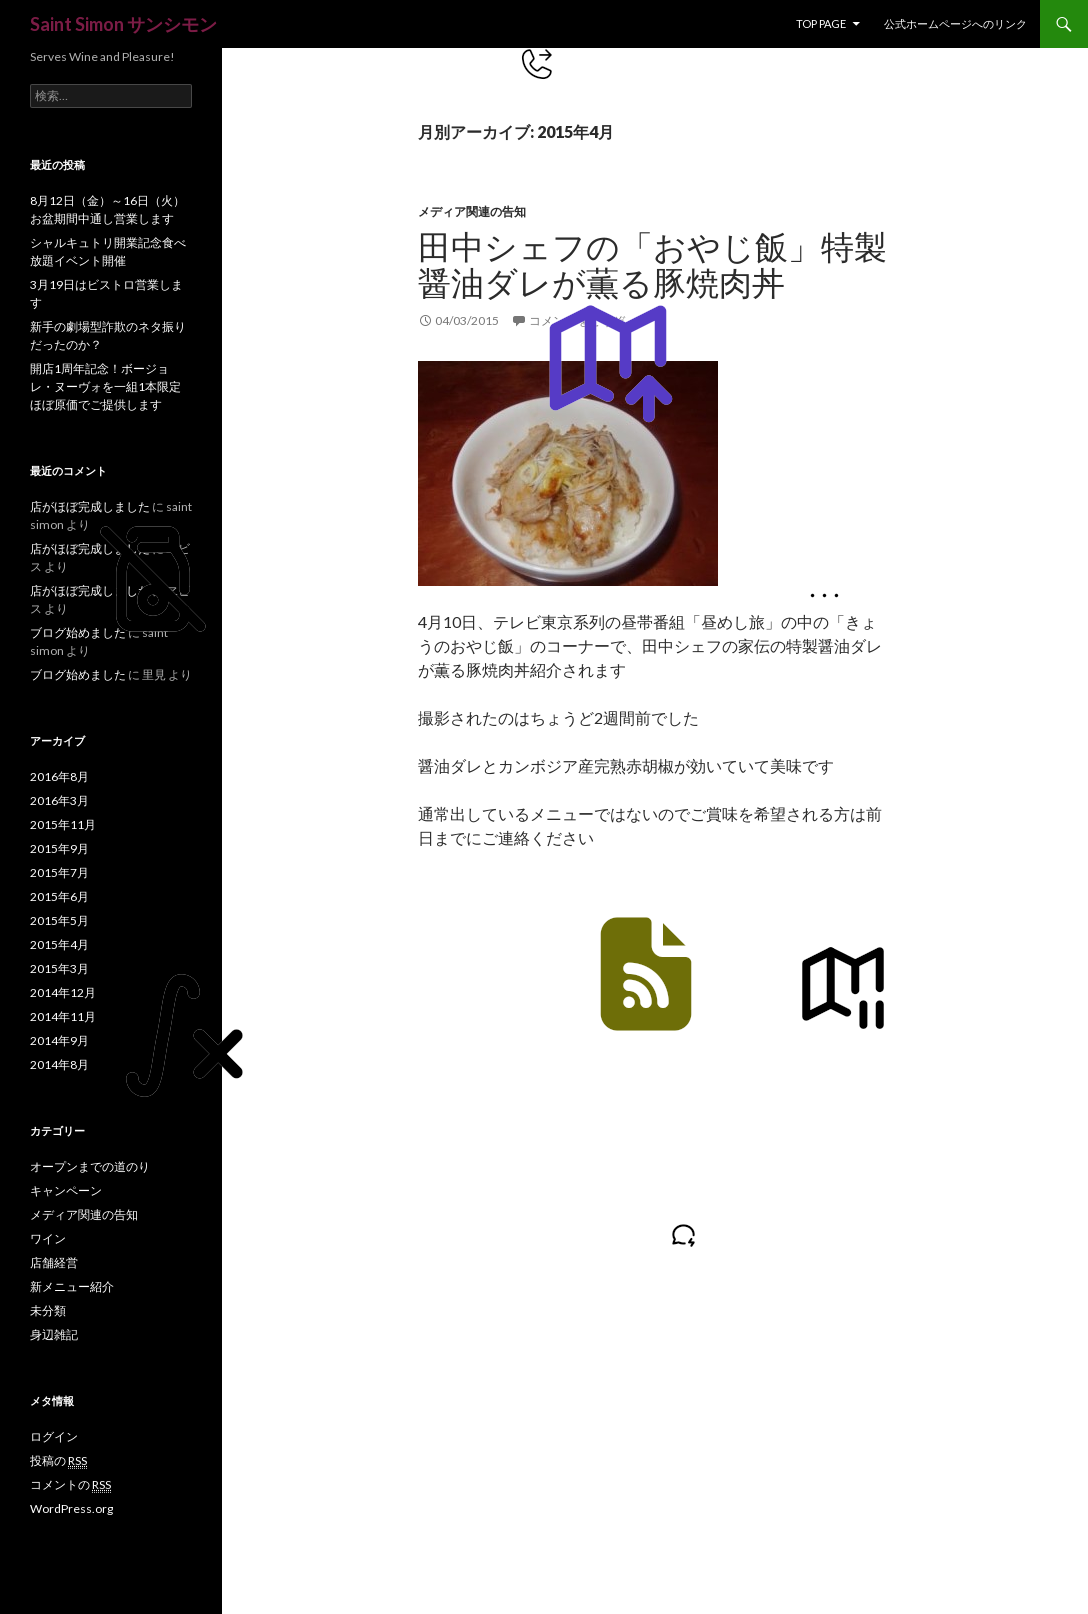 This screenshot has height=1614, width=1088. I want to click on upload or share your current map location, so click(608, 358).